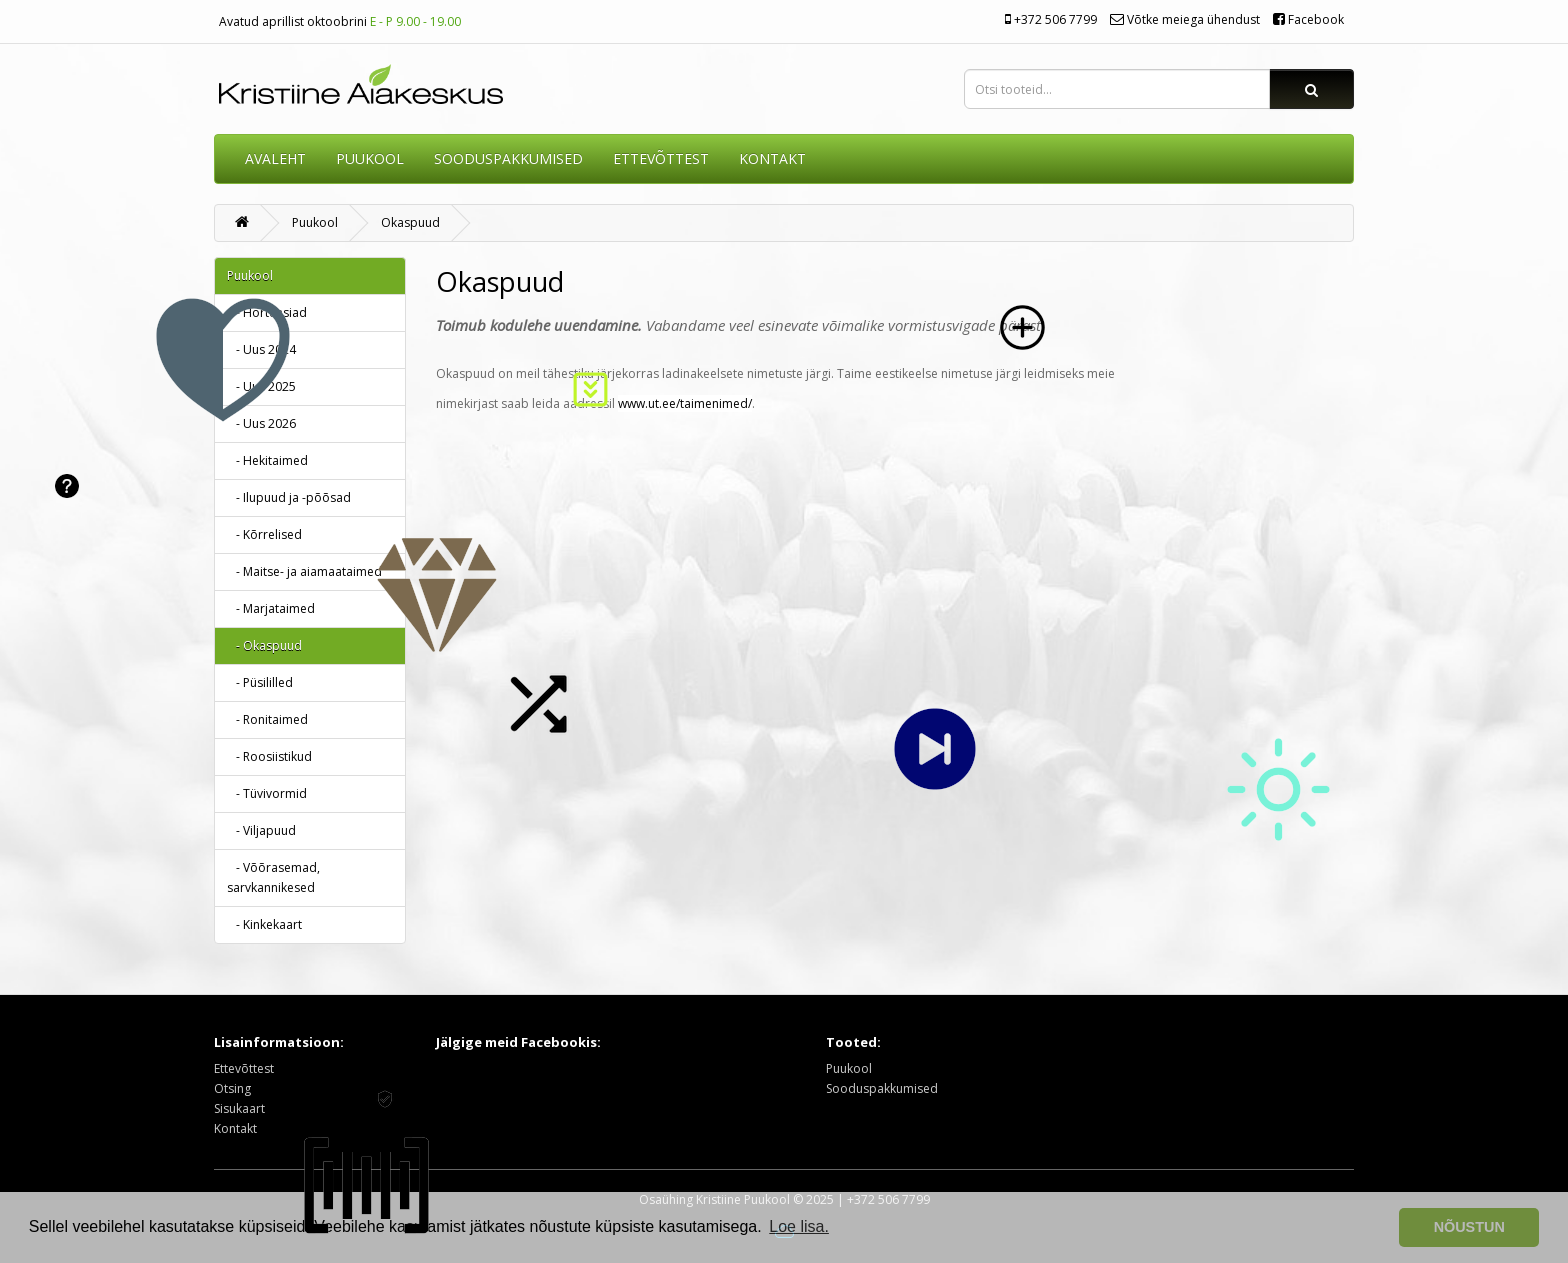 The image size is (1568, 1263). What do you see at coordinates (935, 749) in the screenshot?
I see `skip to the next track` at bounding box center [935, 749].